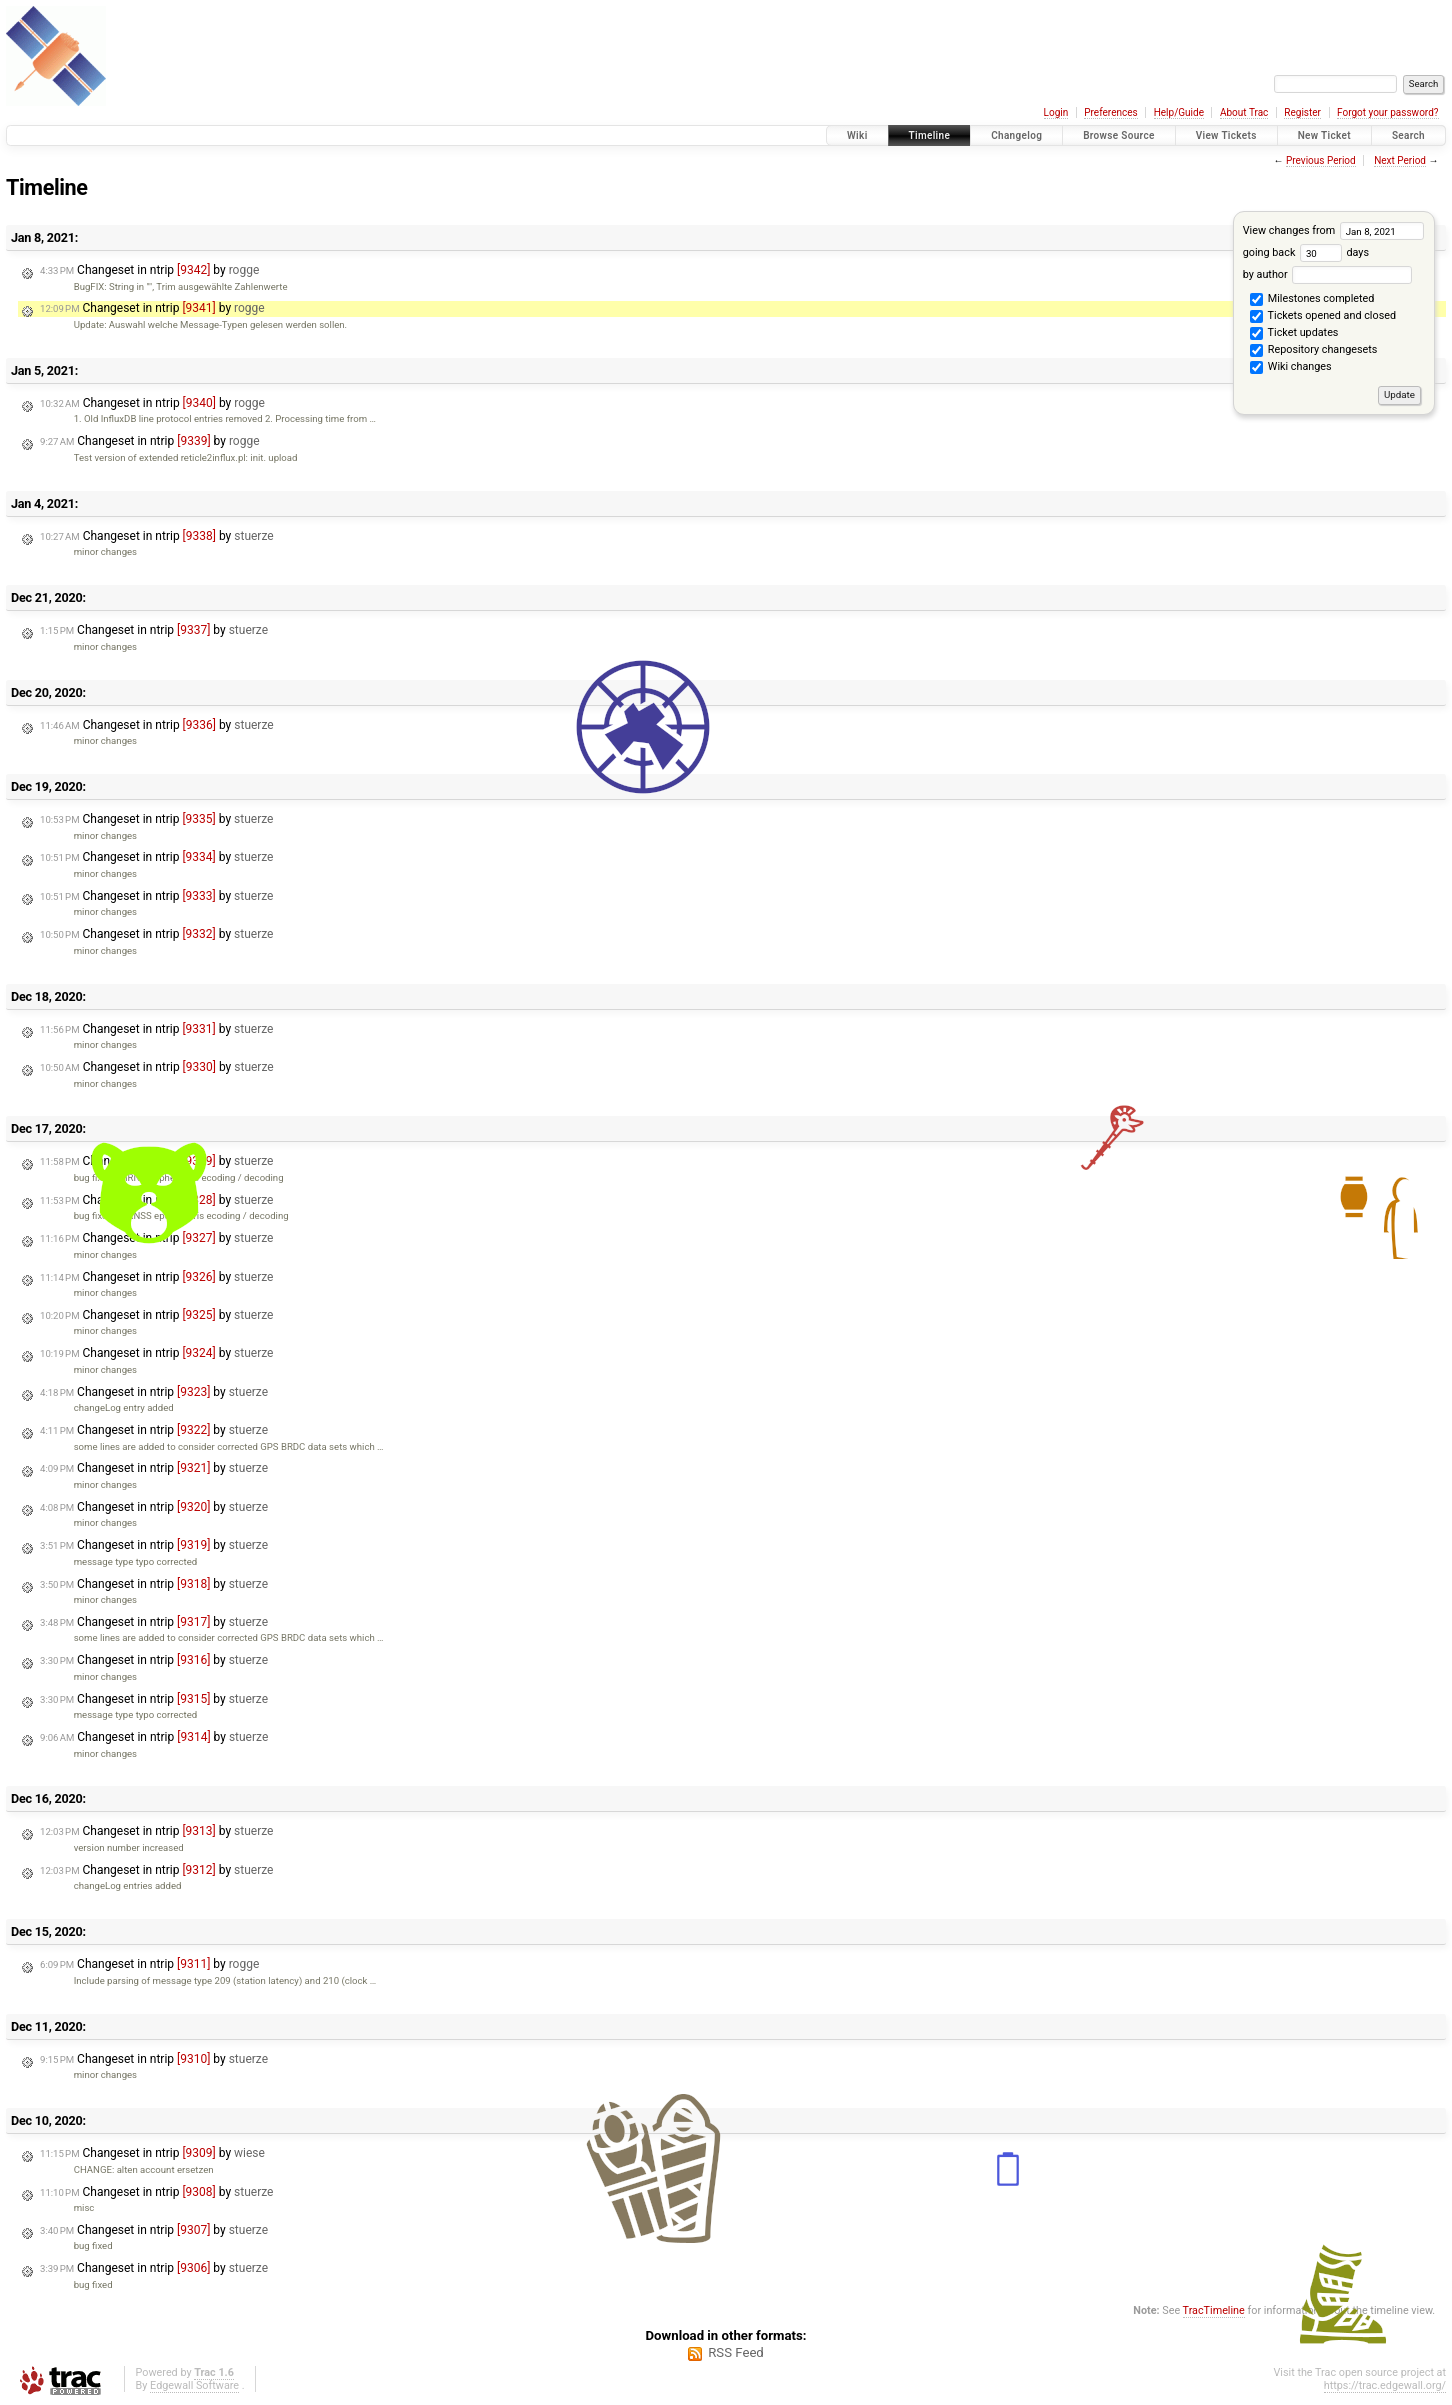 The width and height of the screenshot is (1452, 2405). I want to click on represents a bear character or avatar in a game, so click(149, 1193).